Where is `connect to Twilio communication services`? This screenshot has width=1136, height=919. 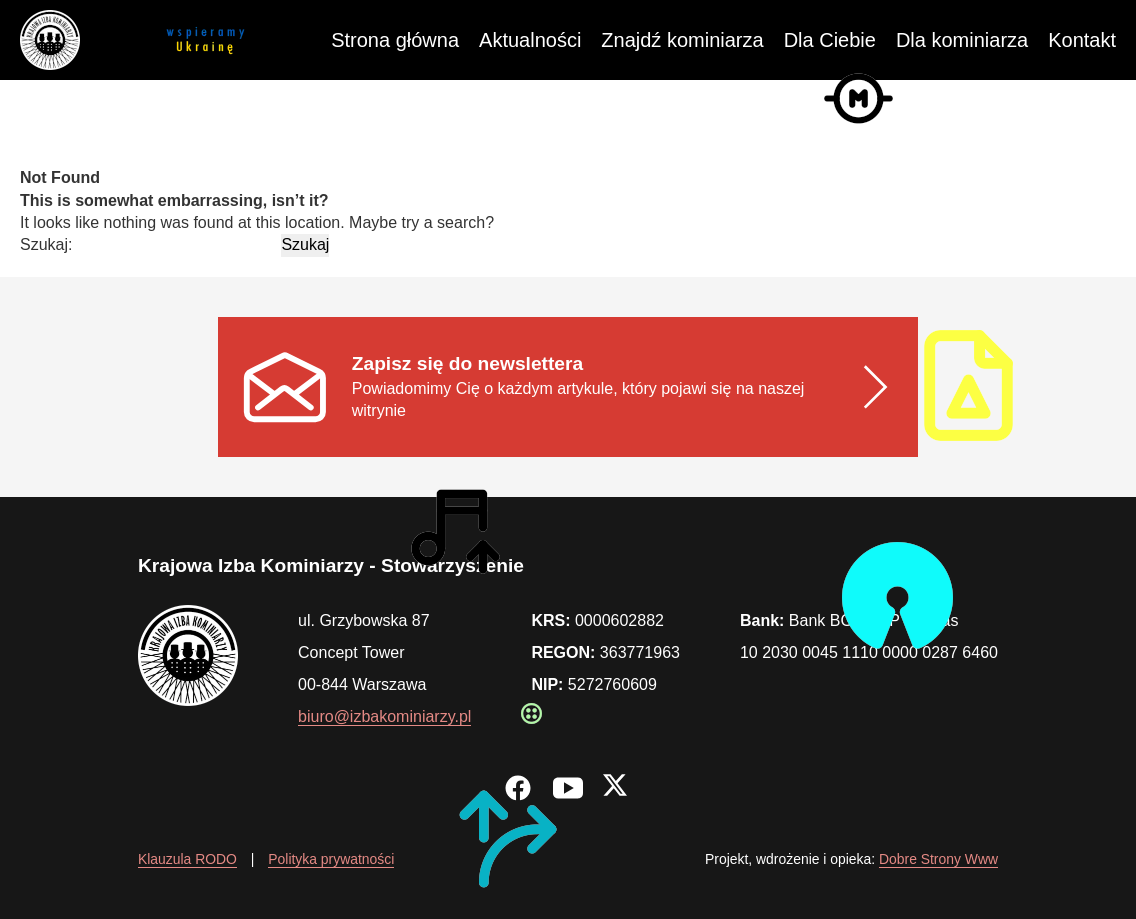 connect to Twilio communication services is located at coordinates (531, 713).